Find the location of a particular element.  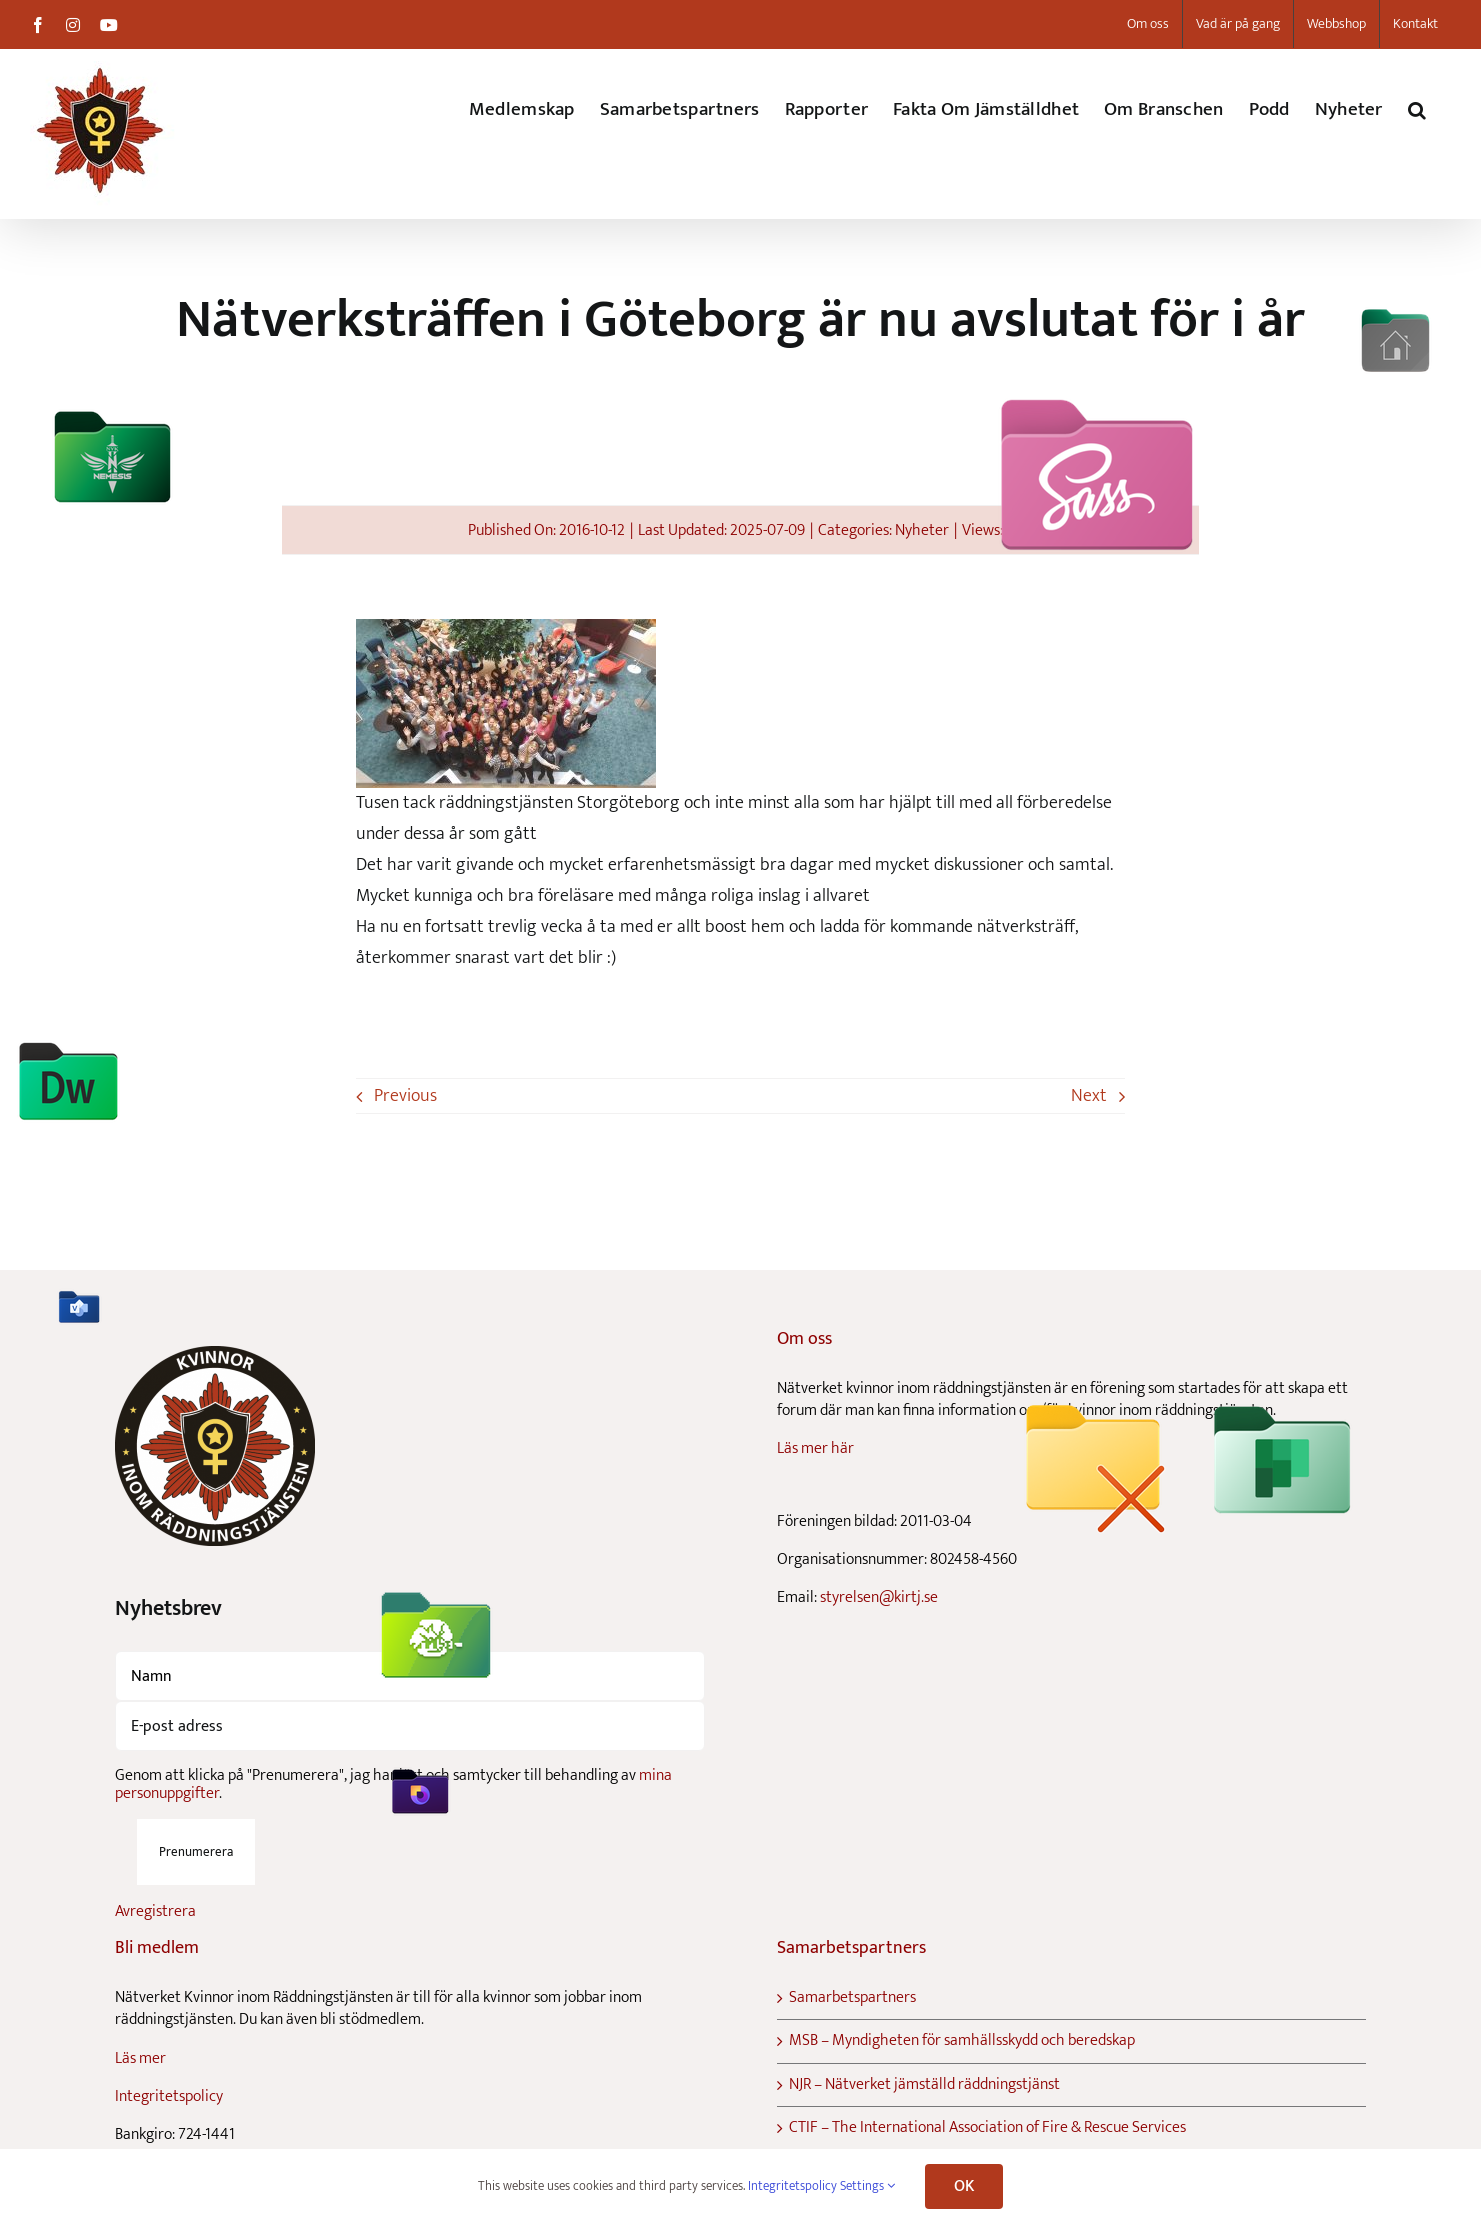

open wondershare pixstudio project folder is located at coordinates (420, 1793).